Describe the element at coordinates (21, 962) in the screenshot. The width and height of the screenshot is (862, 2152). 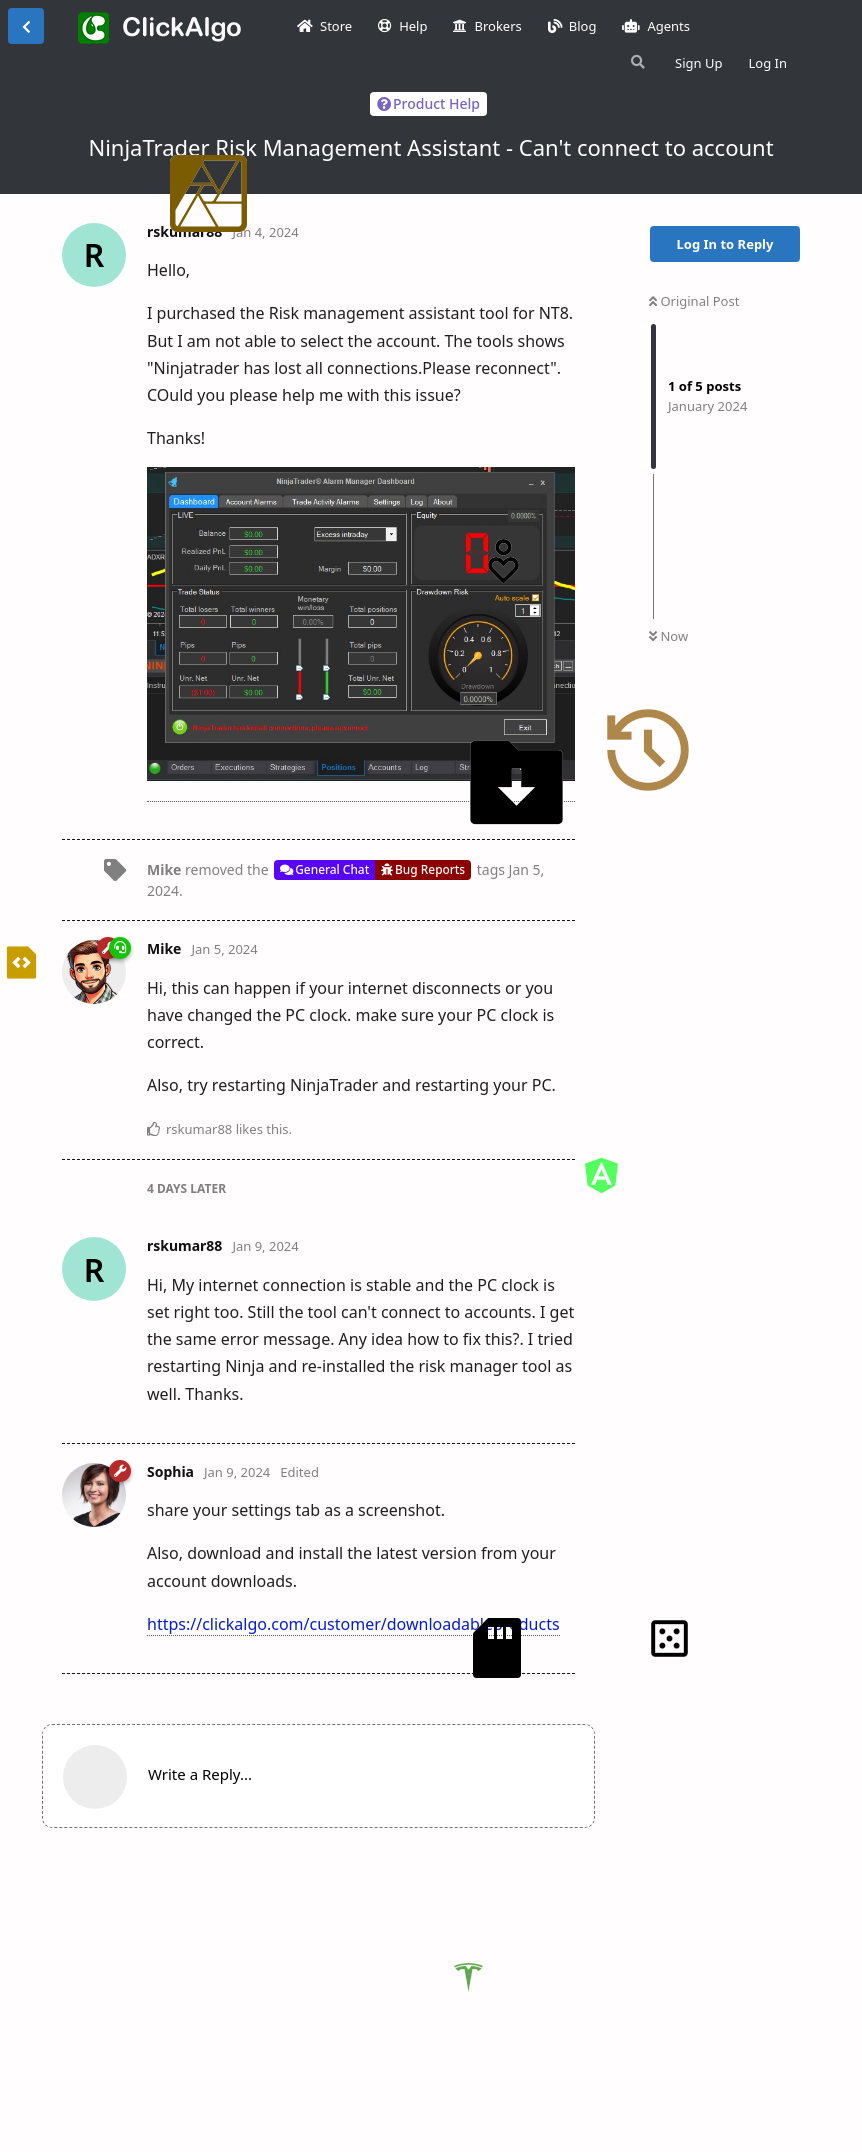
I see `open a code or source file` at that location.